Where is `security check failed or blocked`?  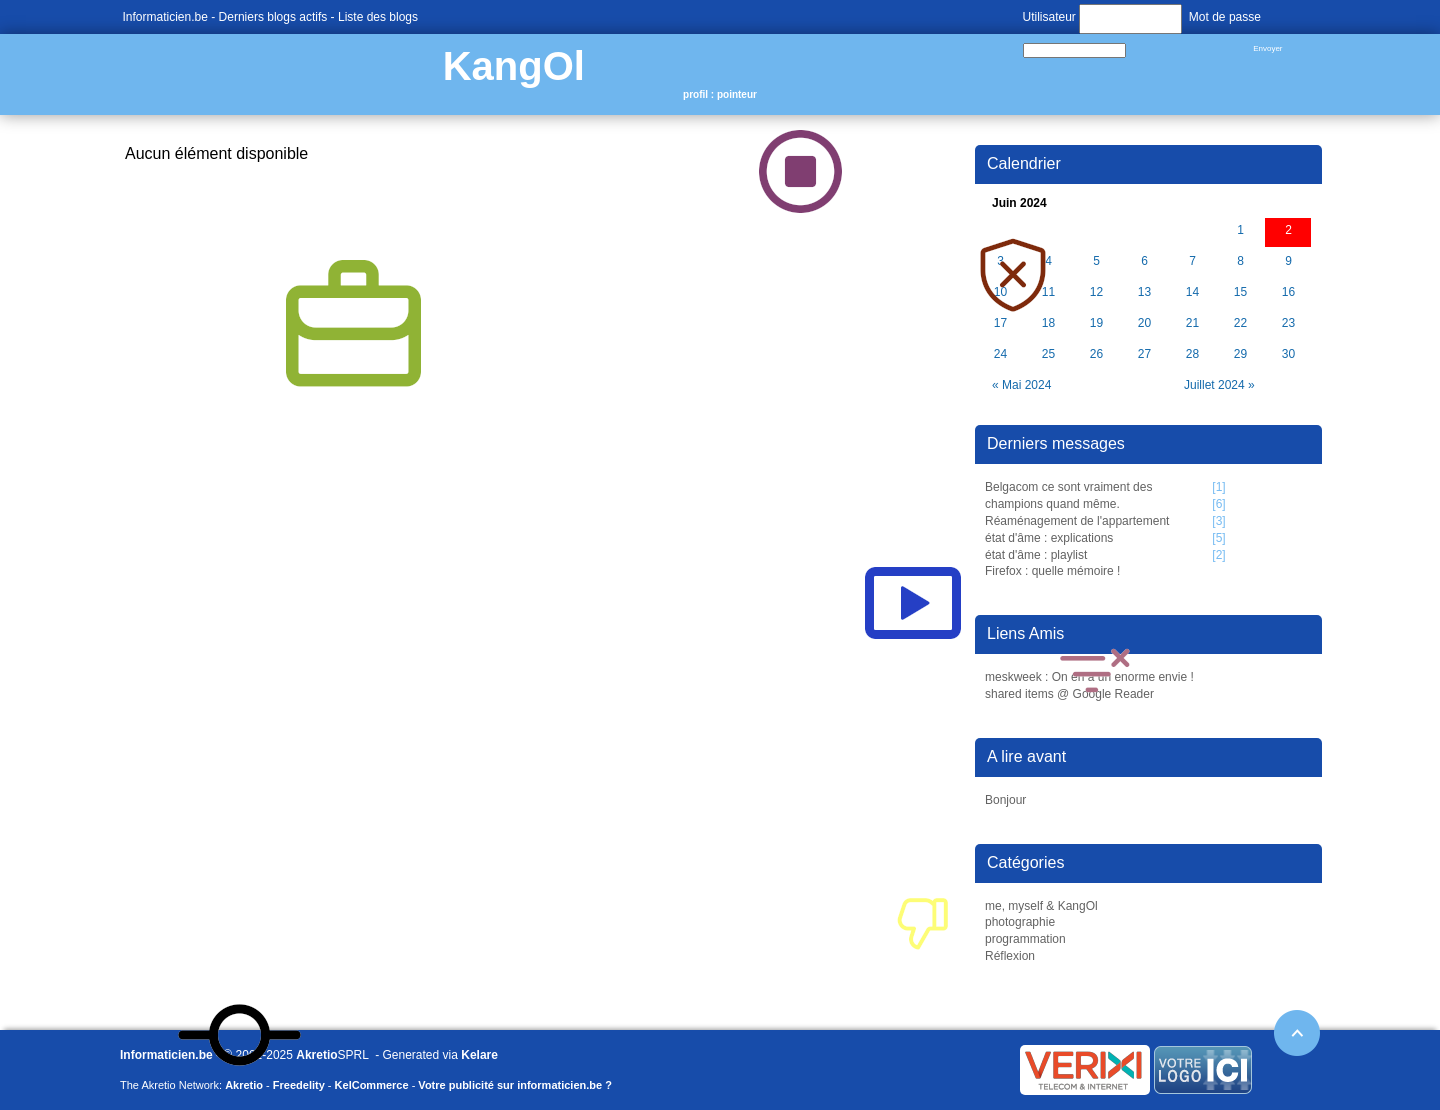 security check failed or blocked is located at coordinates (1013, 276).